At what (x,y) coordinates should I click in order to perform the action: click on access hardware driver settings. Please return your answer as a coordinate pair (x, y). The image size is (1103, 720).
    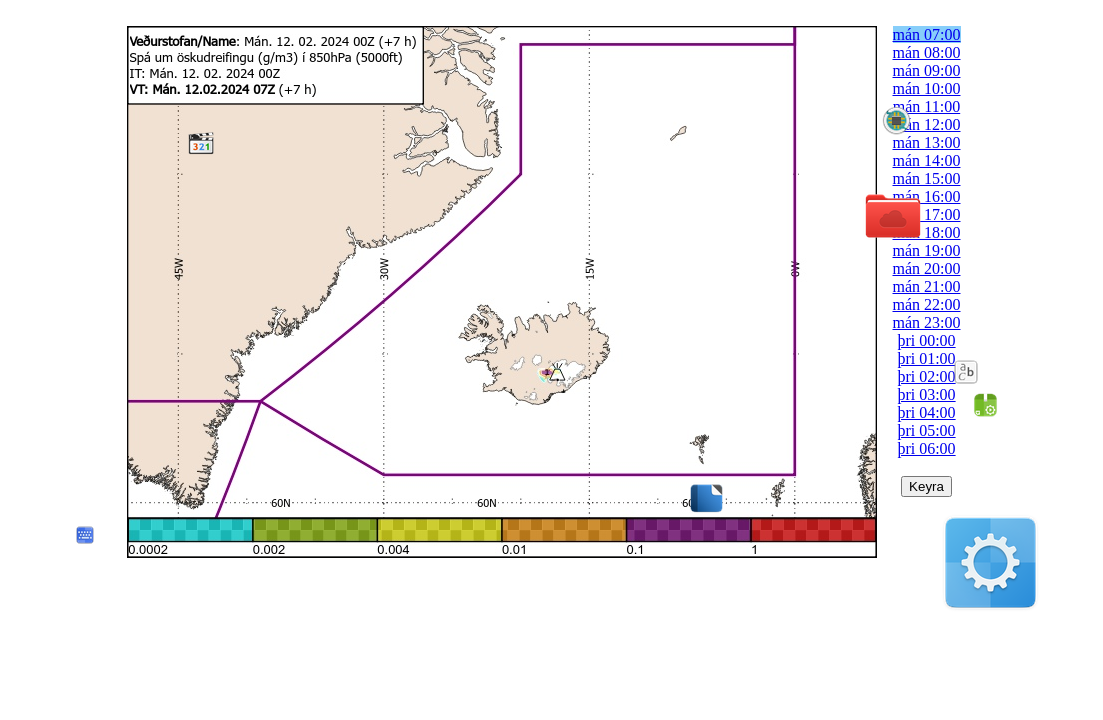
    Looking at the image, I should click on (896, 120).